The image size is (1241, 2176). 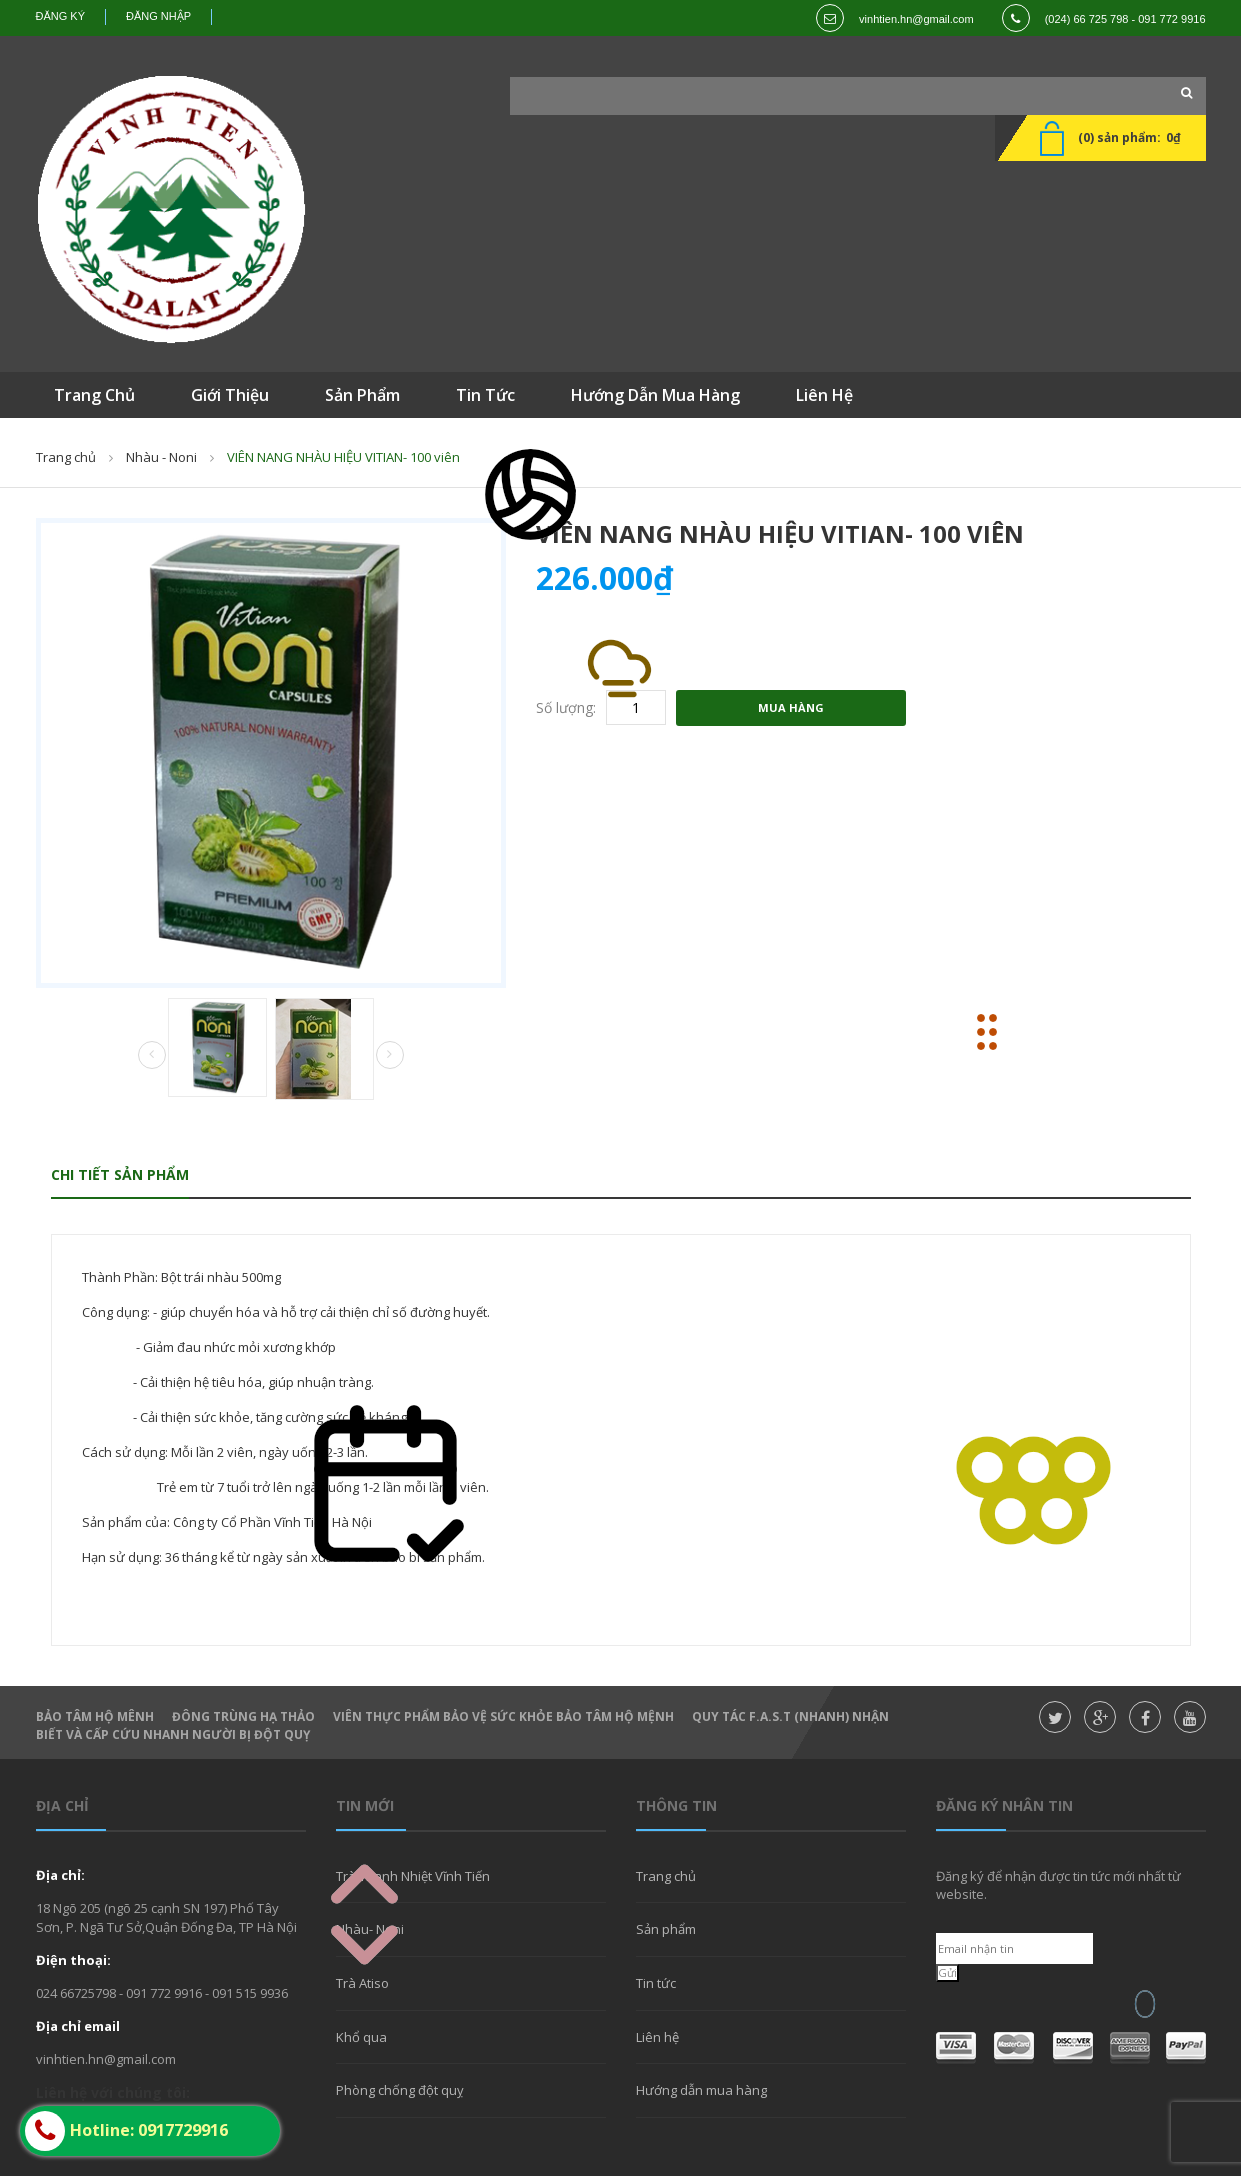 I want to click on represents the number zero in a numeric input or display, so click(x=1145, y=2004).